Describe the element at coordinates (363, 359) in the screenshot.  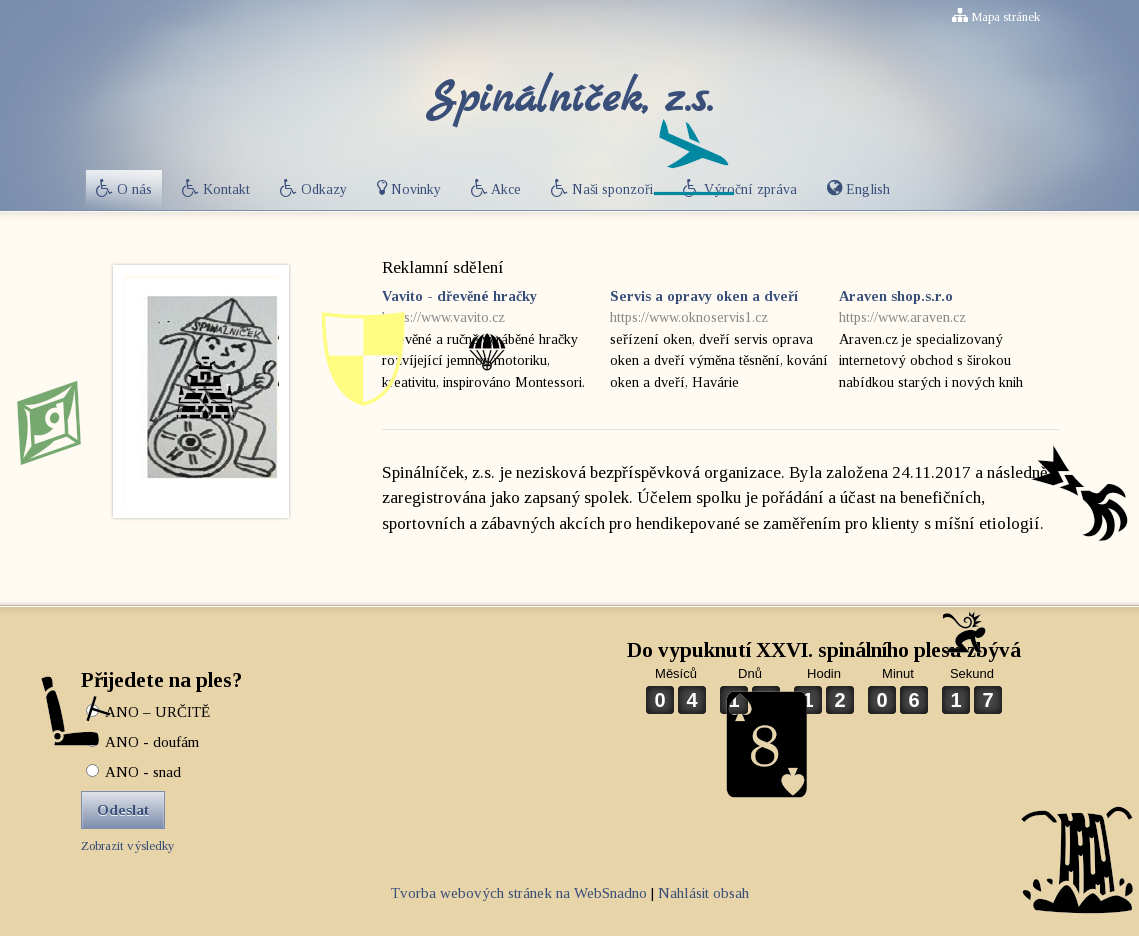
I see `indicates verified or protected status` at that location.